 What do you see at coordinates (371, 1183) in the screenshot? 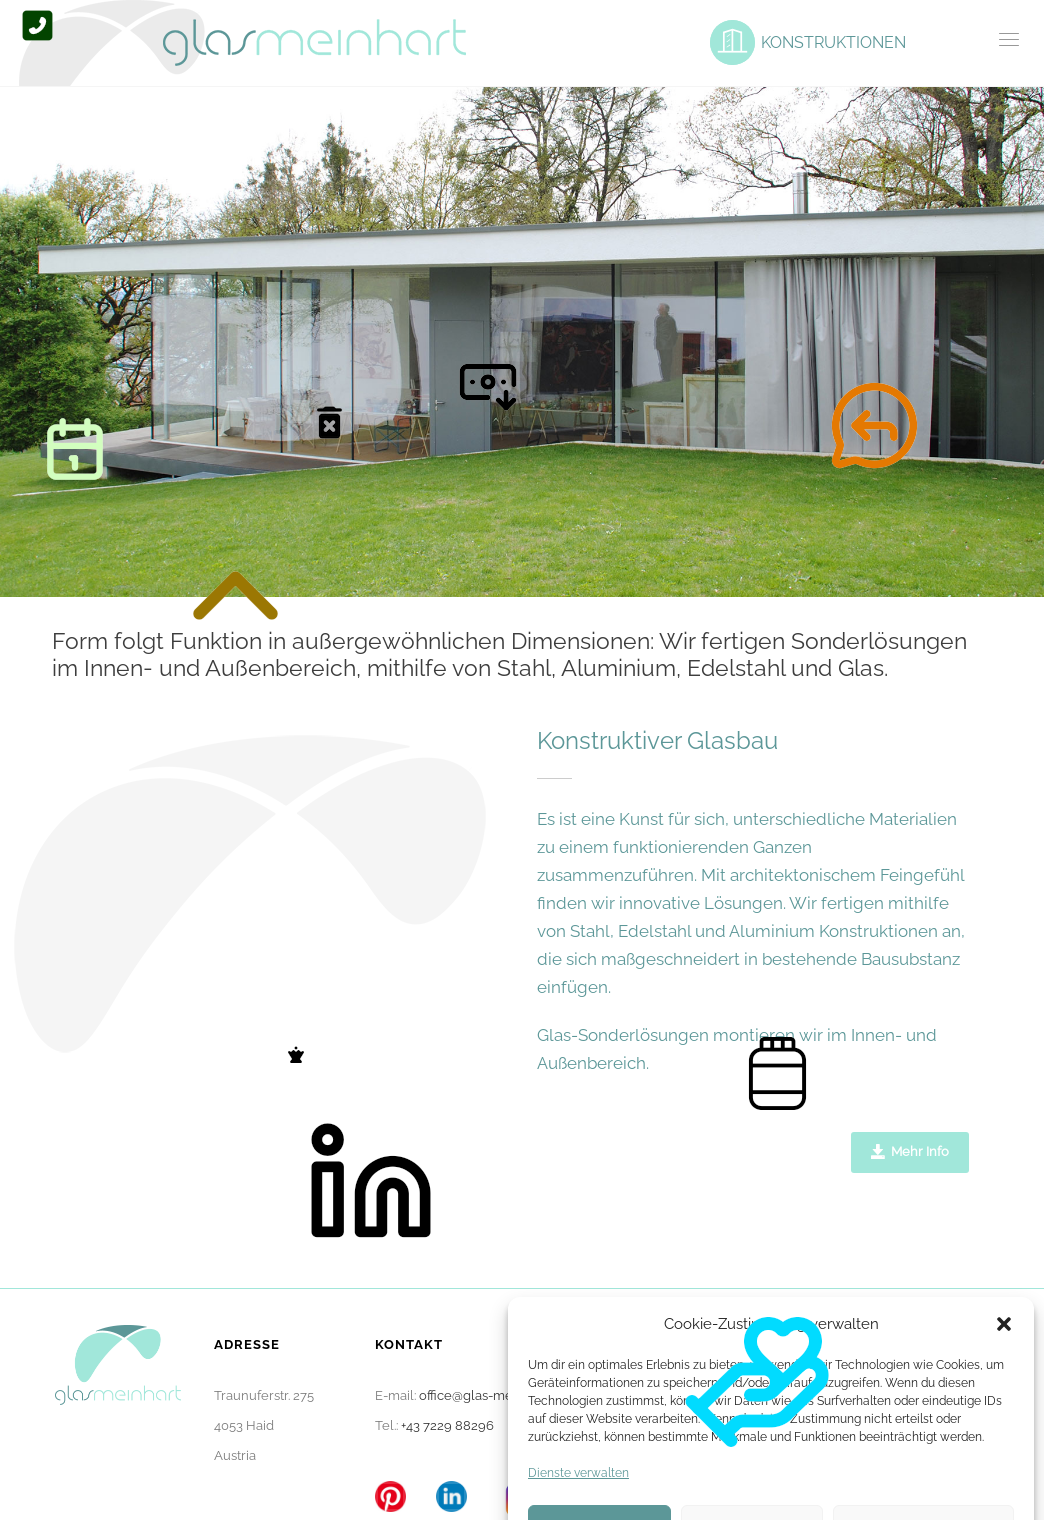
I see `connect to LinkedIn` at bounding box center [371, 1183].